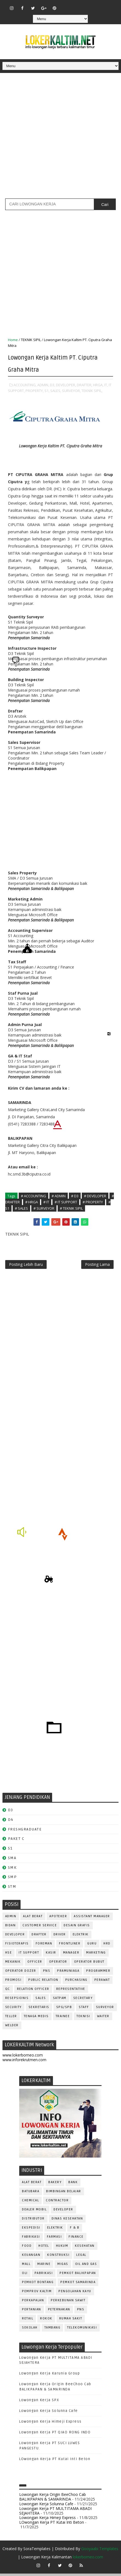 The height and width of the screenshot is (2576, 121). Describe the element at coordinates (109, 1034) in the screenshot. I see `share content to social media or other apps` at that location.